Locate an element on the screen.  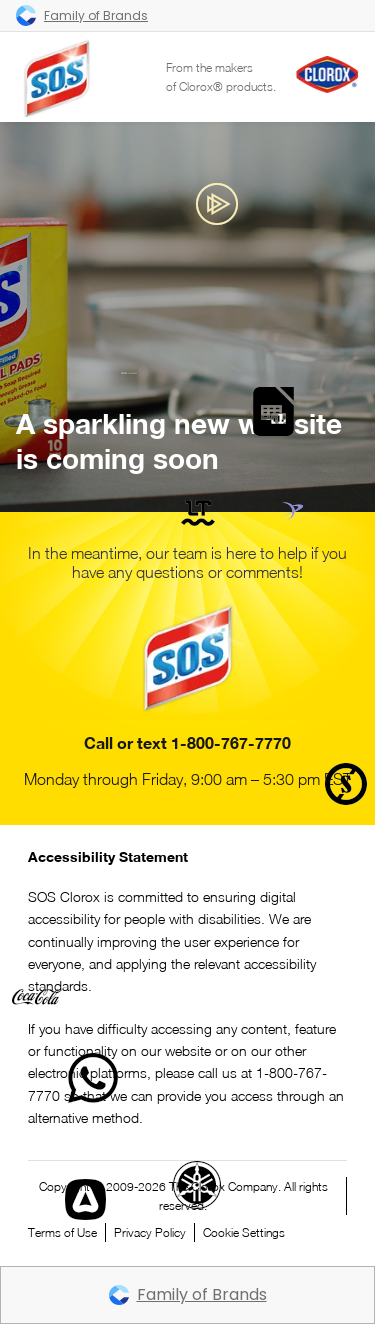
visit The Planetary Society website is located at coordinates (292, 511).